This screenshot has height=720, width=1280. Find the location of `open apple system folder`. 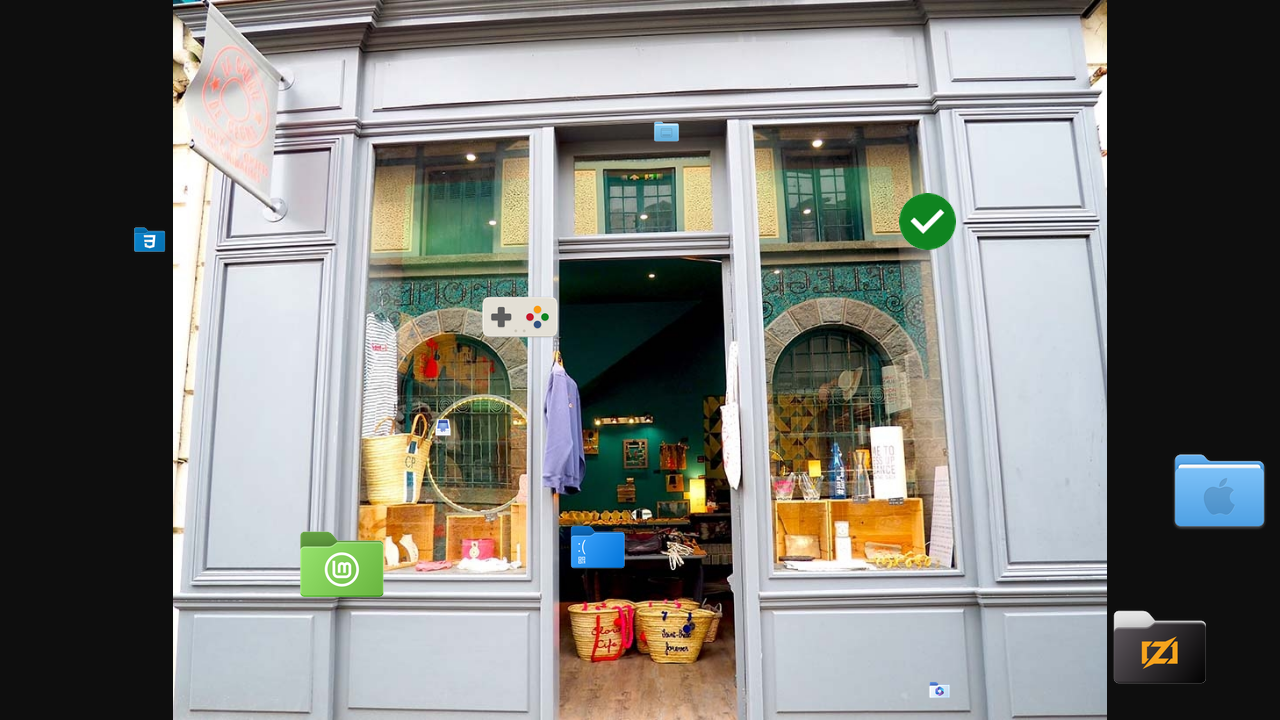

open apple system folder is located at coordinates (1219, 490).